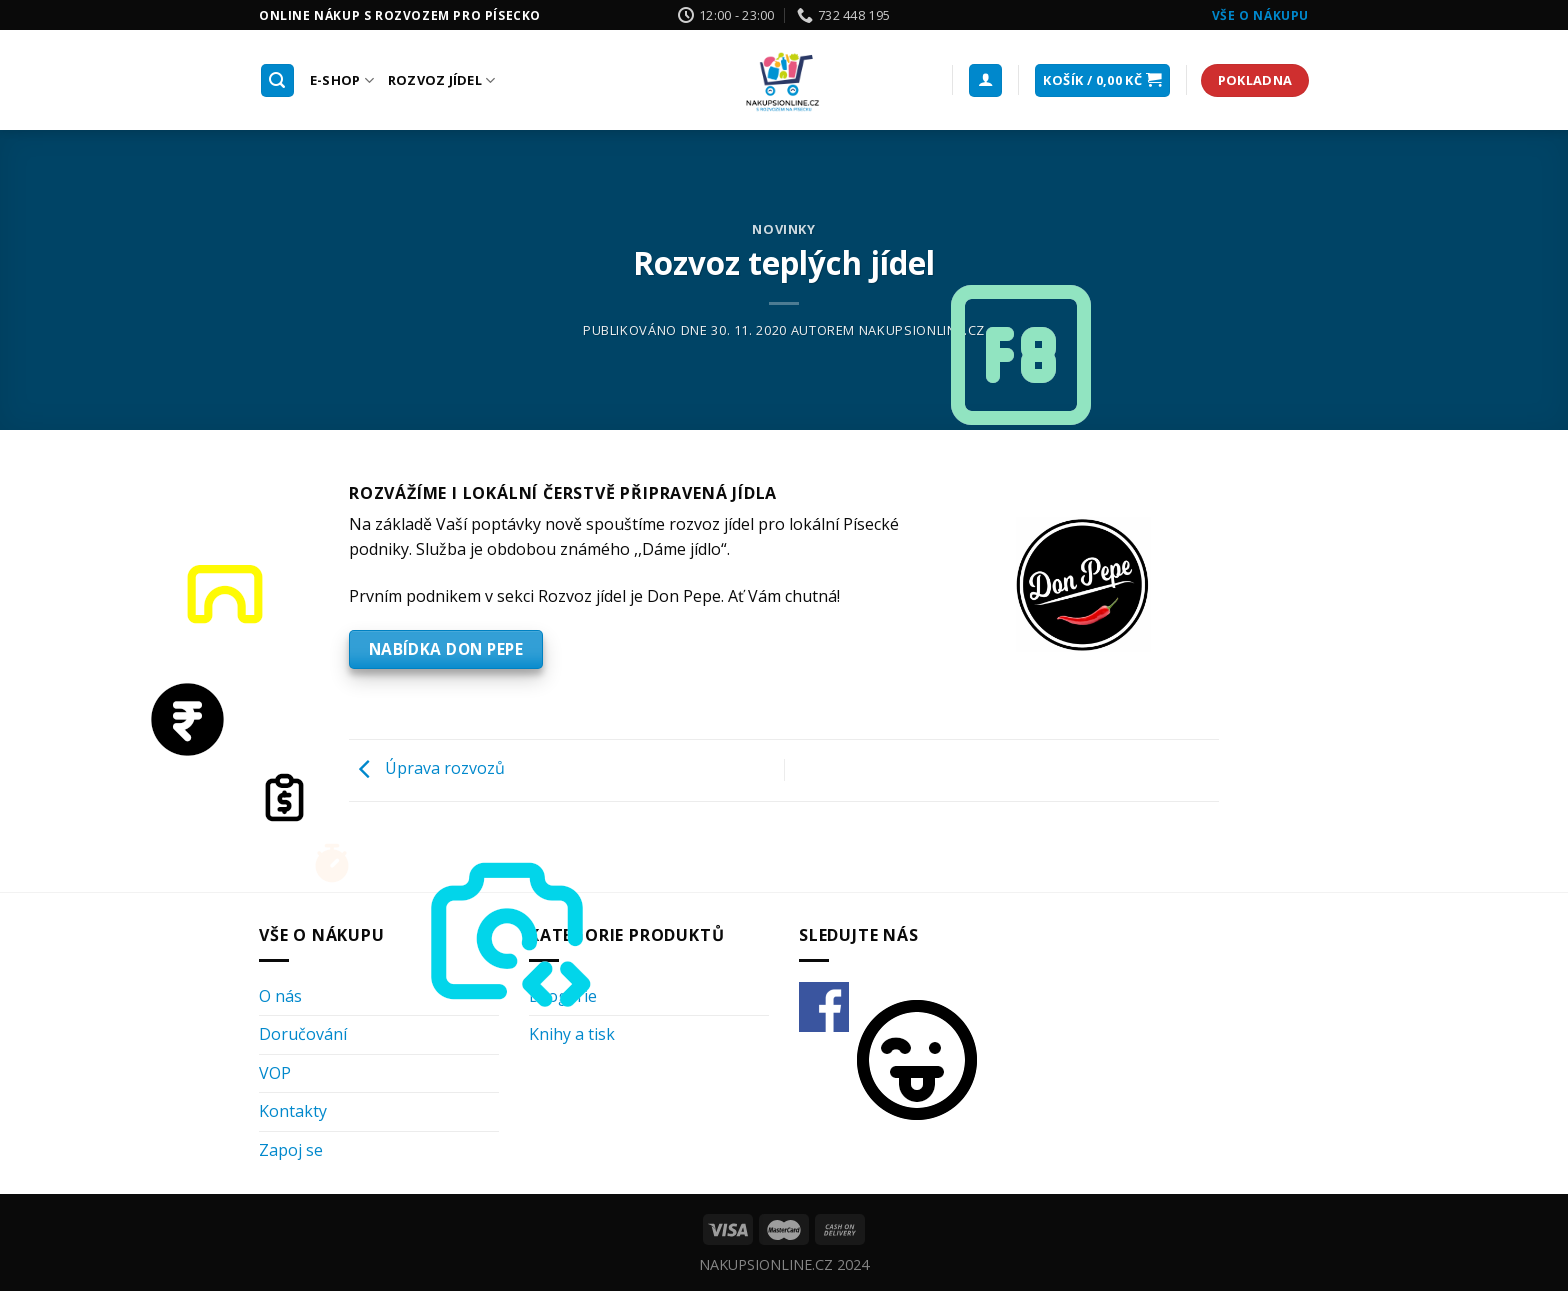 This screenshot has height=1291, width=1568. Describe the element at coordinates (284, 797) in the screenshot. I see `view financial report` at that location.